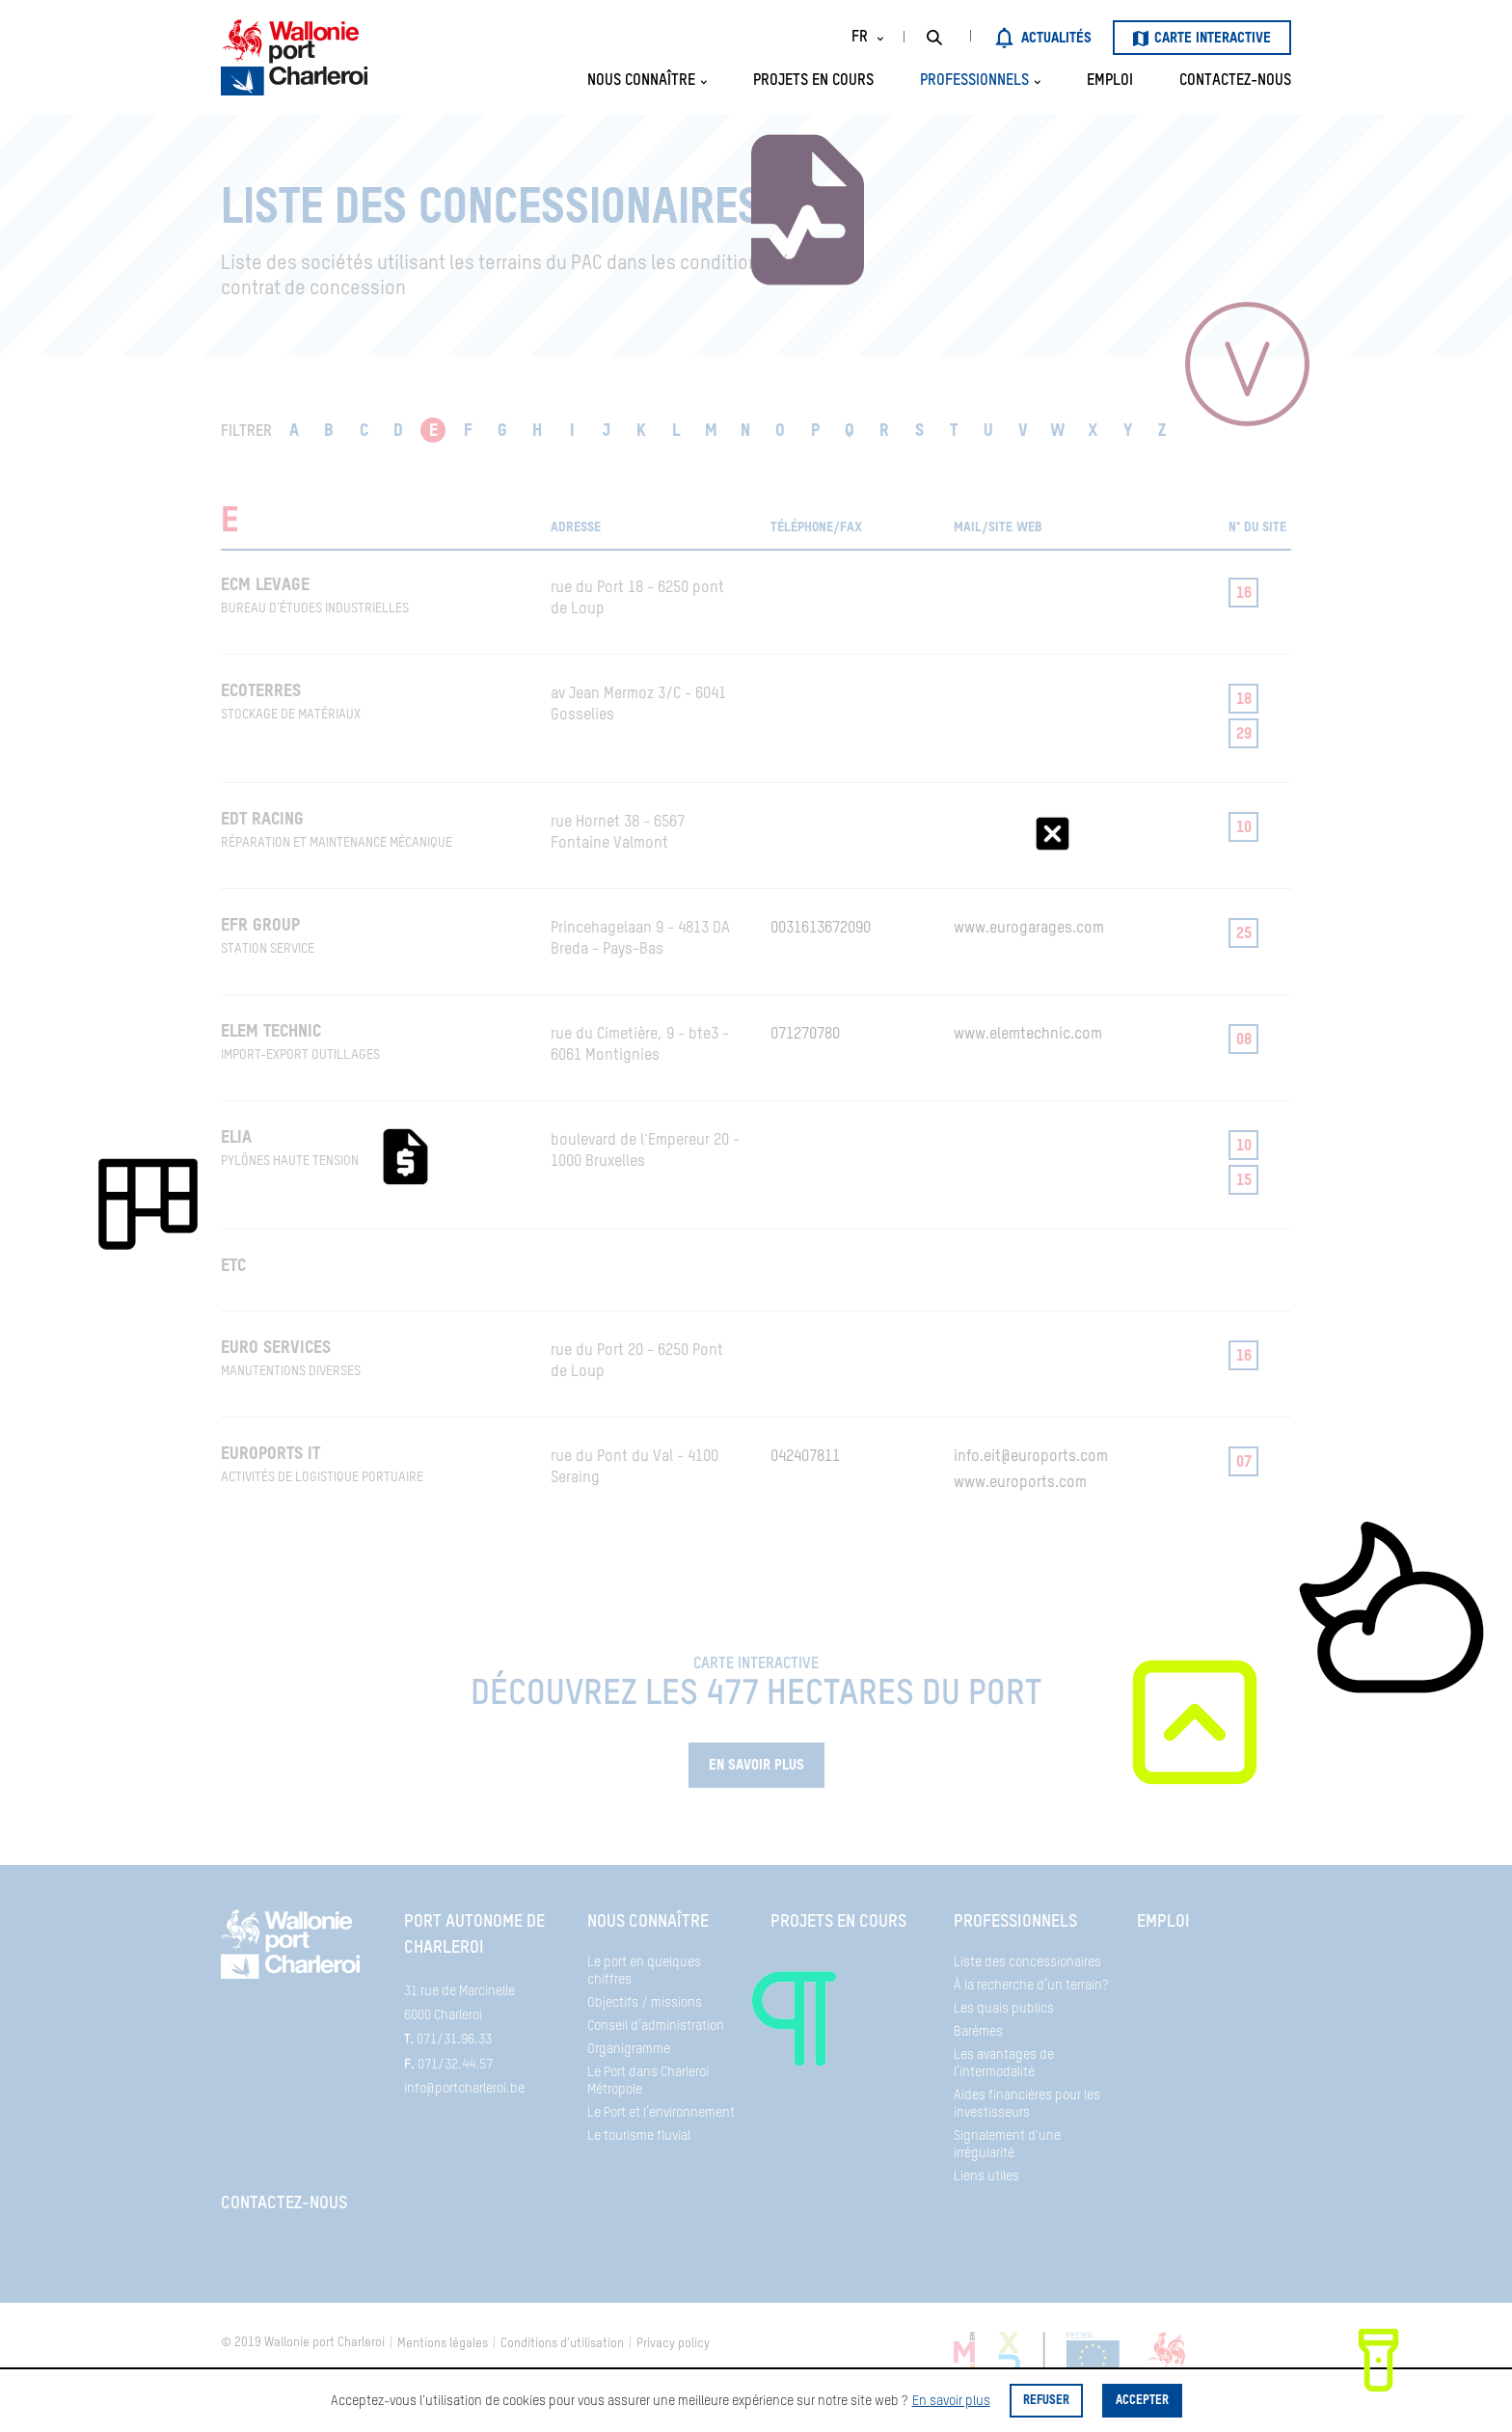 Image resolution: width=1512 pixels, height=2432 pixels. I want to click on turn on device flashlight, so click(1378, 2360).